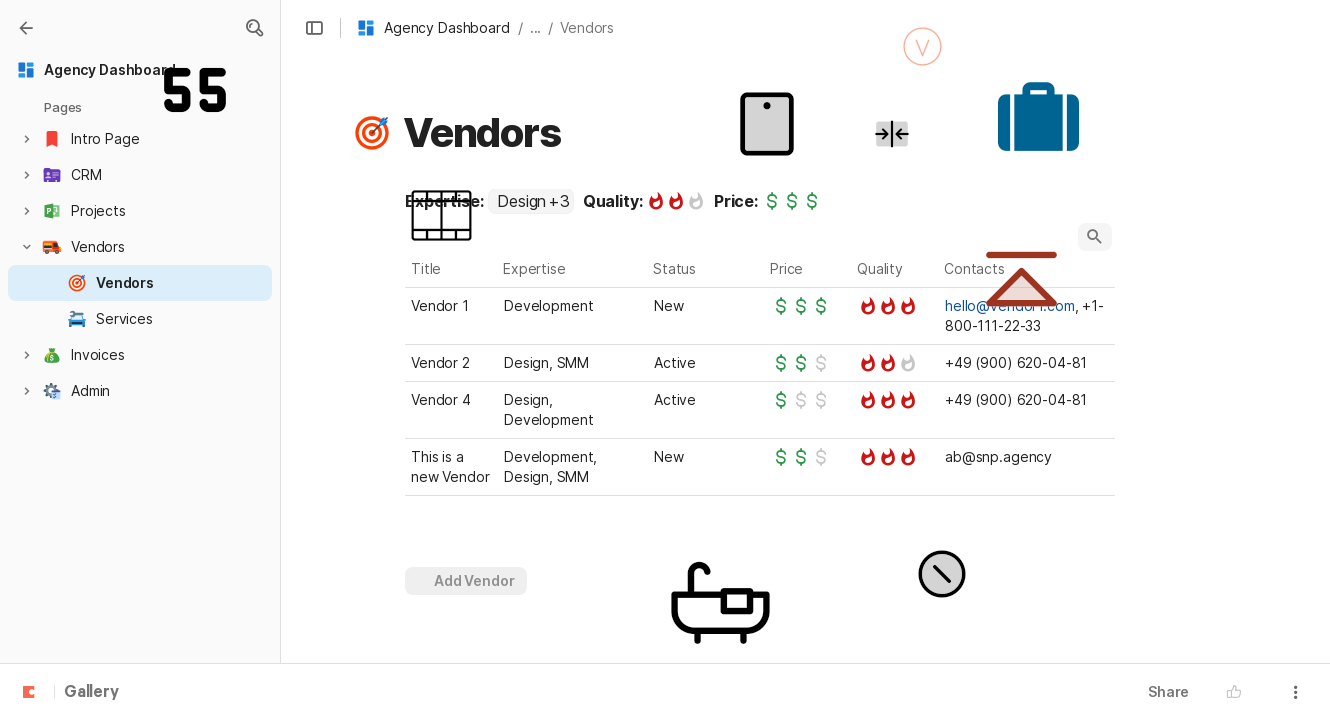  I want to click on tablet device with front-facing camera, so click(767, 124).